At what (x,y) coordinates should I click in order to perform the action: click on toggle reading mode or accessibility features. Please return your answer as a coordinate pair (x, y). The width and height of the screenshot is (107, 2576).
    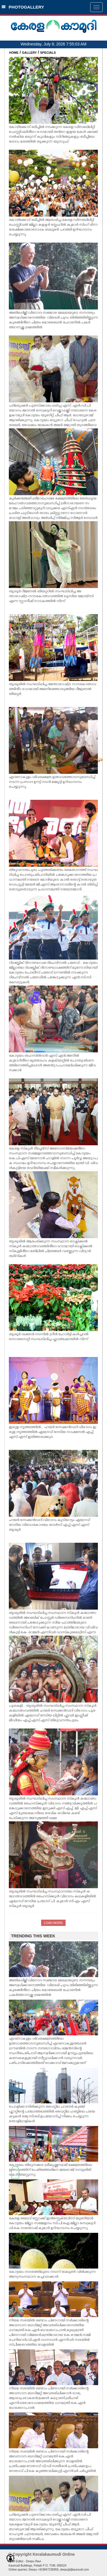
    Looking at the image, I should click on (98, 760).